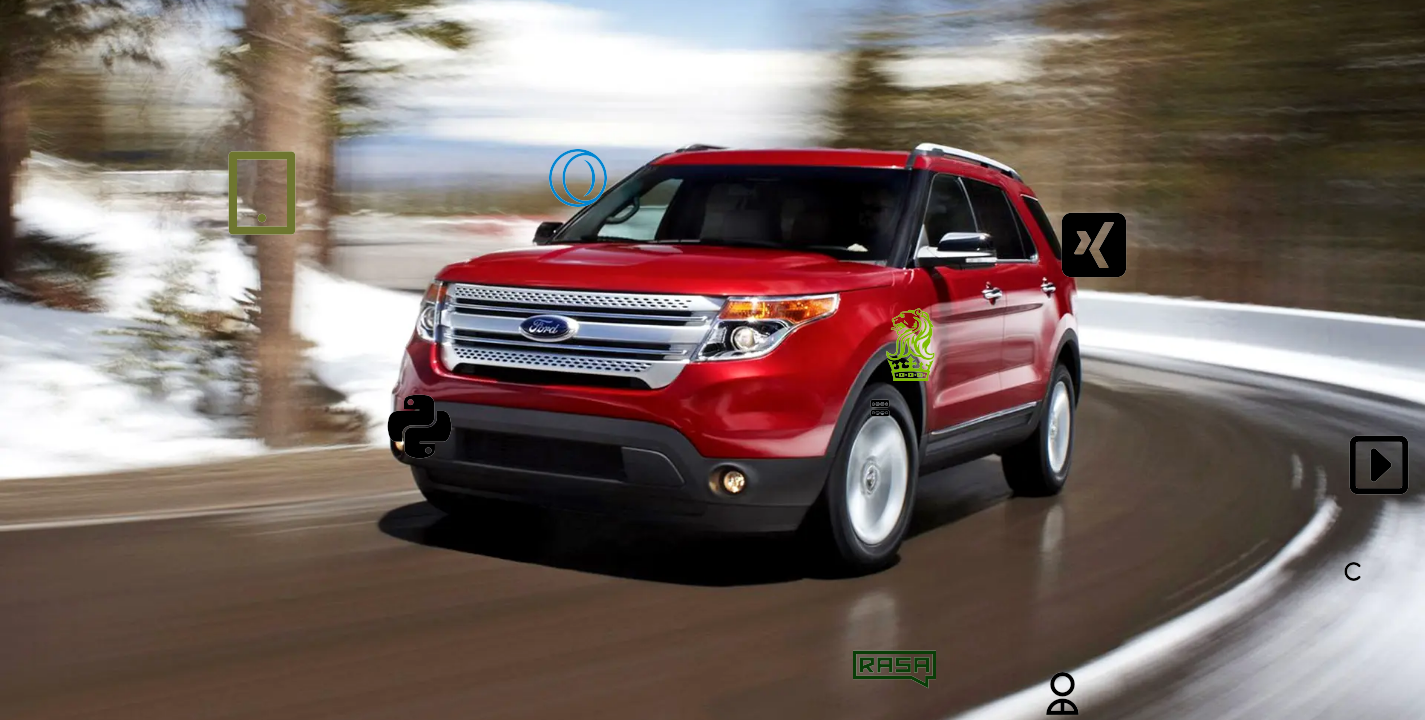 This screenshot has height=720, width=1425. I want to click on switch to tablet view, so click(262, 193).